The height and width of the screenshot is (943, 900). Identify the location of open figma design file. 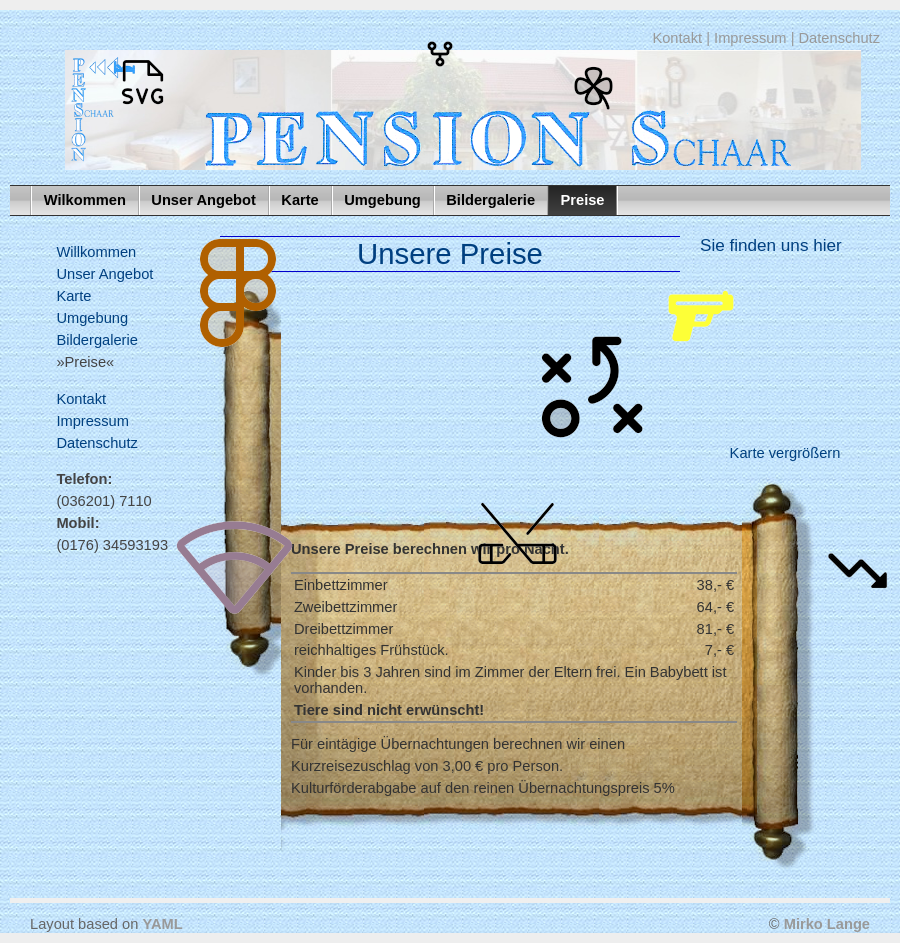
(236, 291).